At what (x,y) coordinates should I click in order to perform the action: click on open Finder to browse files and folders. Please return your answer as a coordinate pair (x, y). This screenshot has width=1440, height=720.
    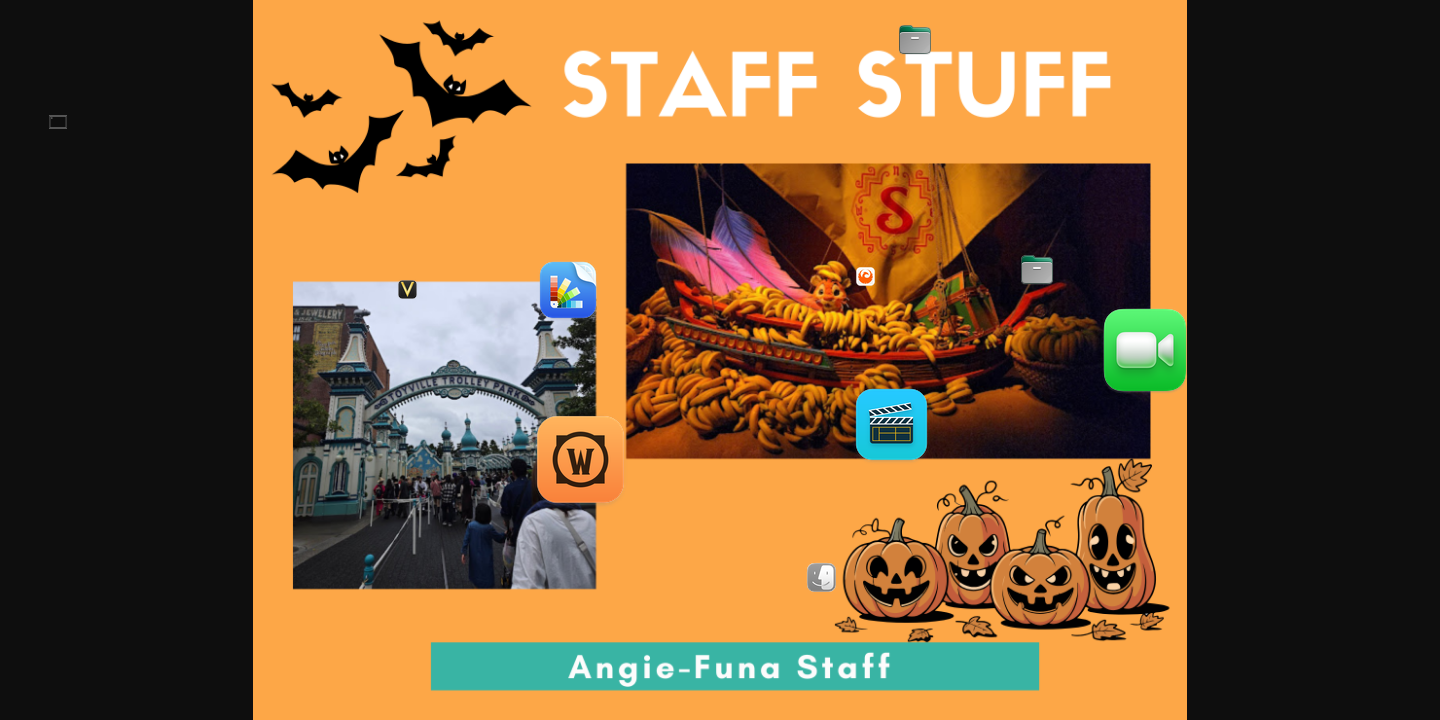
    Looking at the image, I should click on (821, 577).